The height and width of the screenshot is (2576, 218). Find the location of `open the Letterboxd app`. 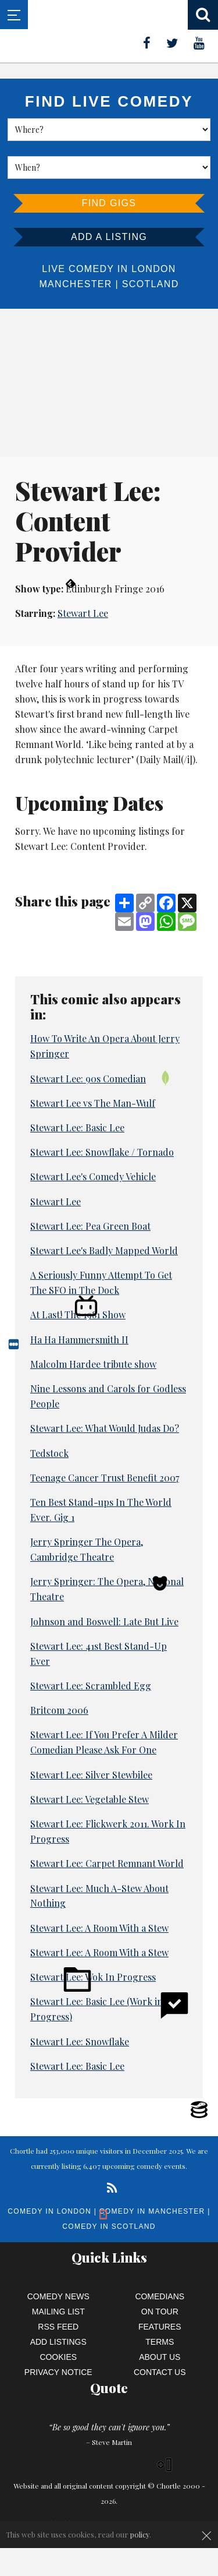

open the Letterboxd app is located at coordinates (13, 1344).